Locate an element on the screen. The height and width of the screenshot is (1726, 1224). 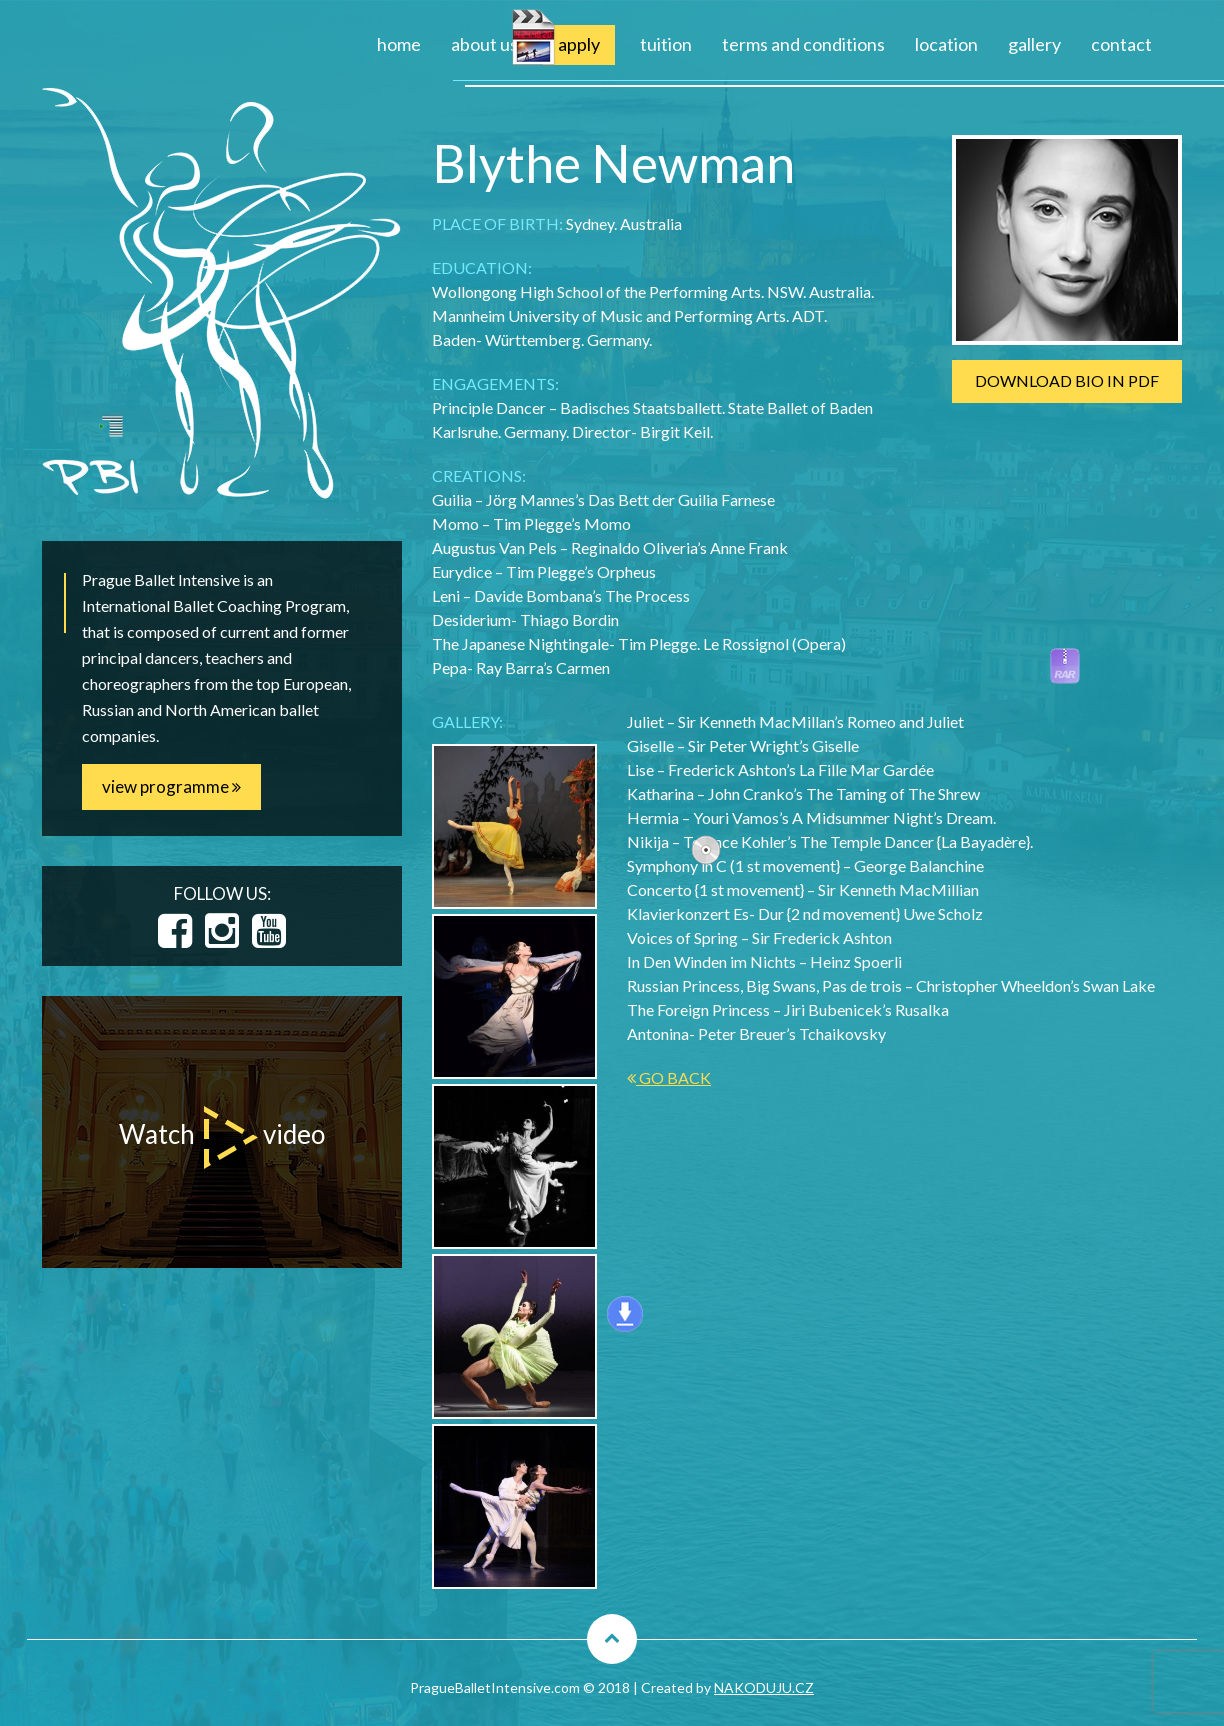
access your downloads folder is located at coordinates (625, 1314).